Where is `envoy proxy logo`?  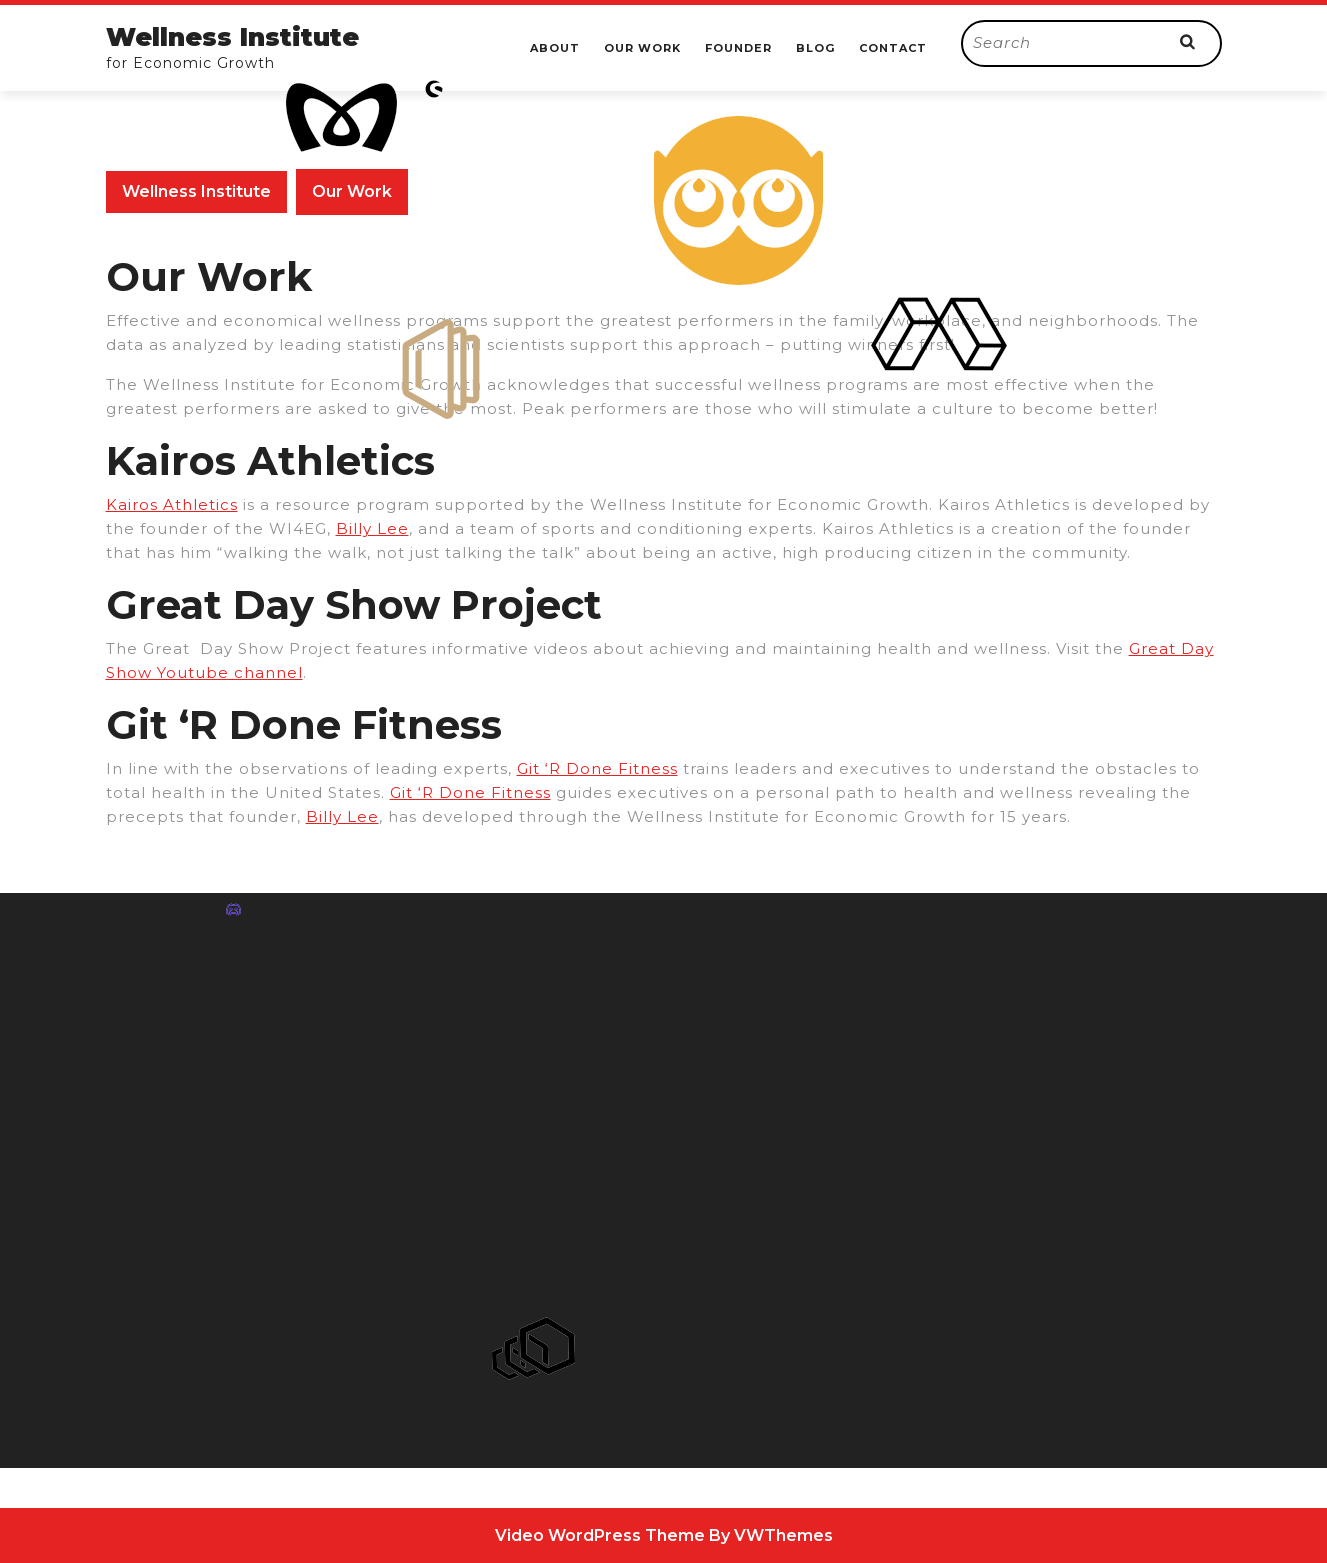
envoy proxy logo is located at coordinates (533, 1348).